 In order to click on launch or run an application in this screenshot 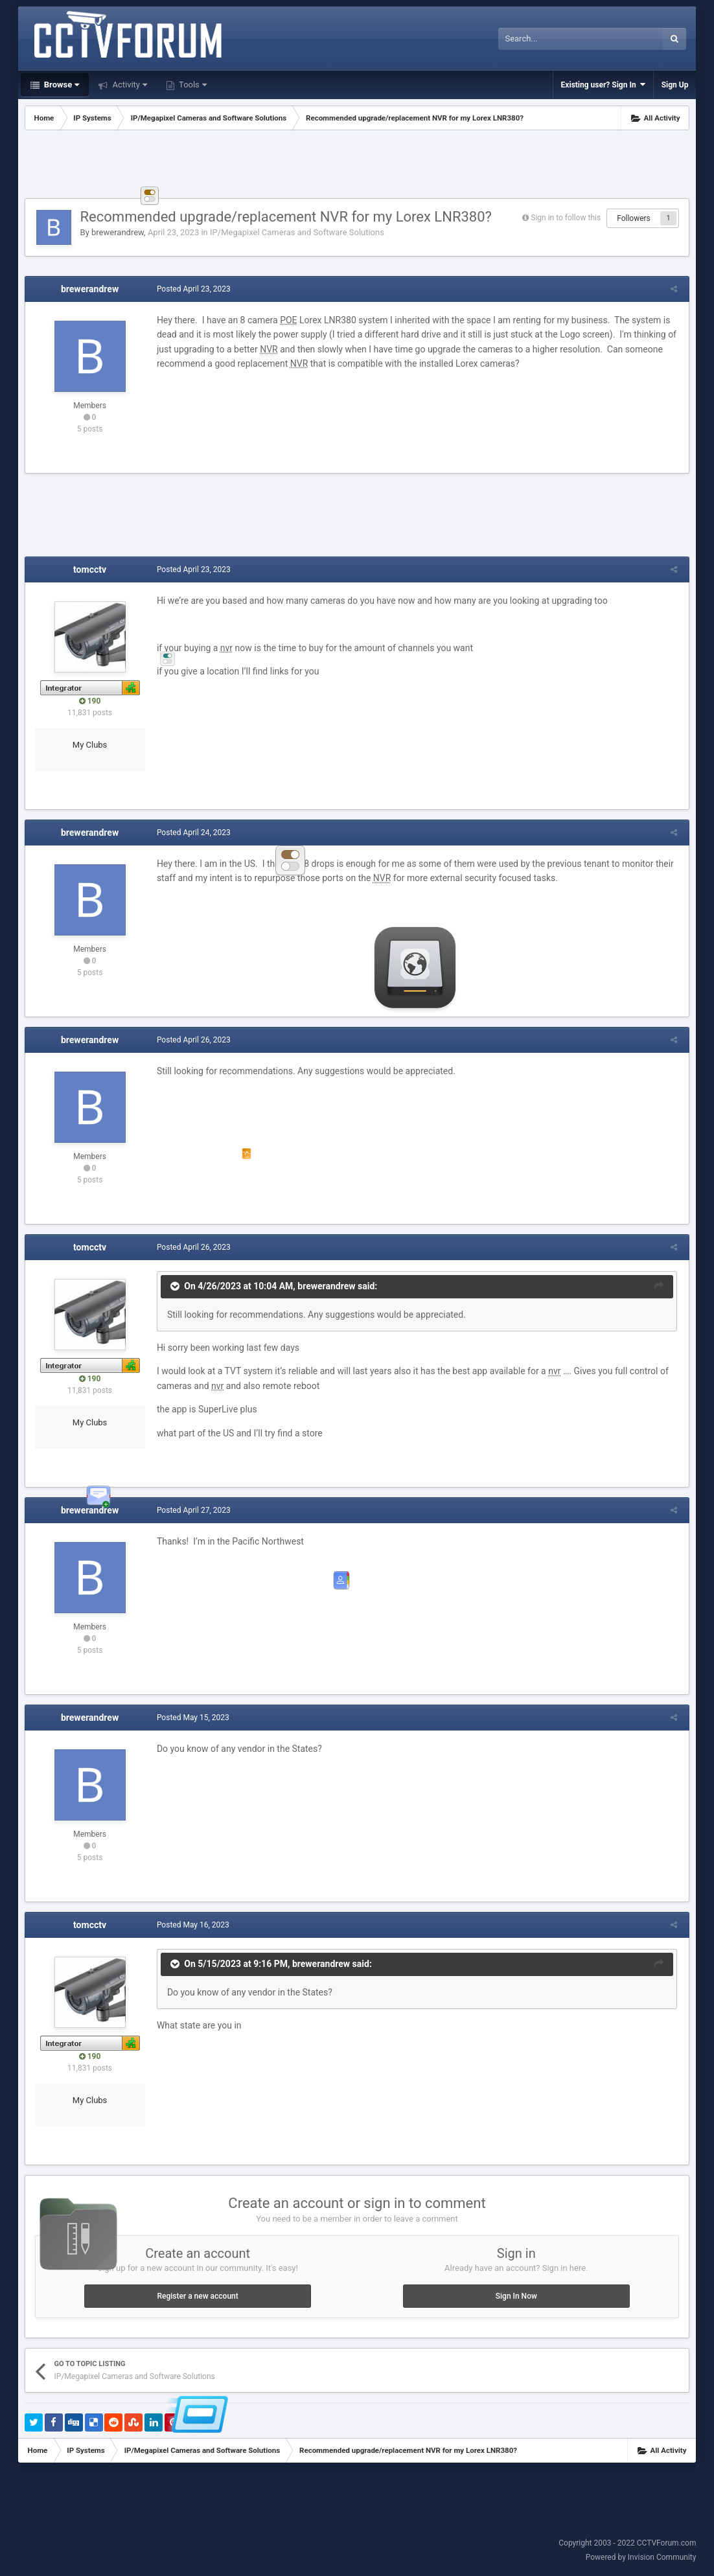, I will do `click(200, 2414)`.